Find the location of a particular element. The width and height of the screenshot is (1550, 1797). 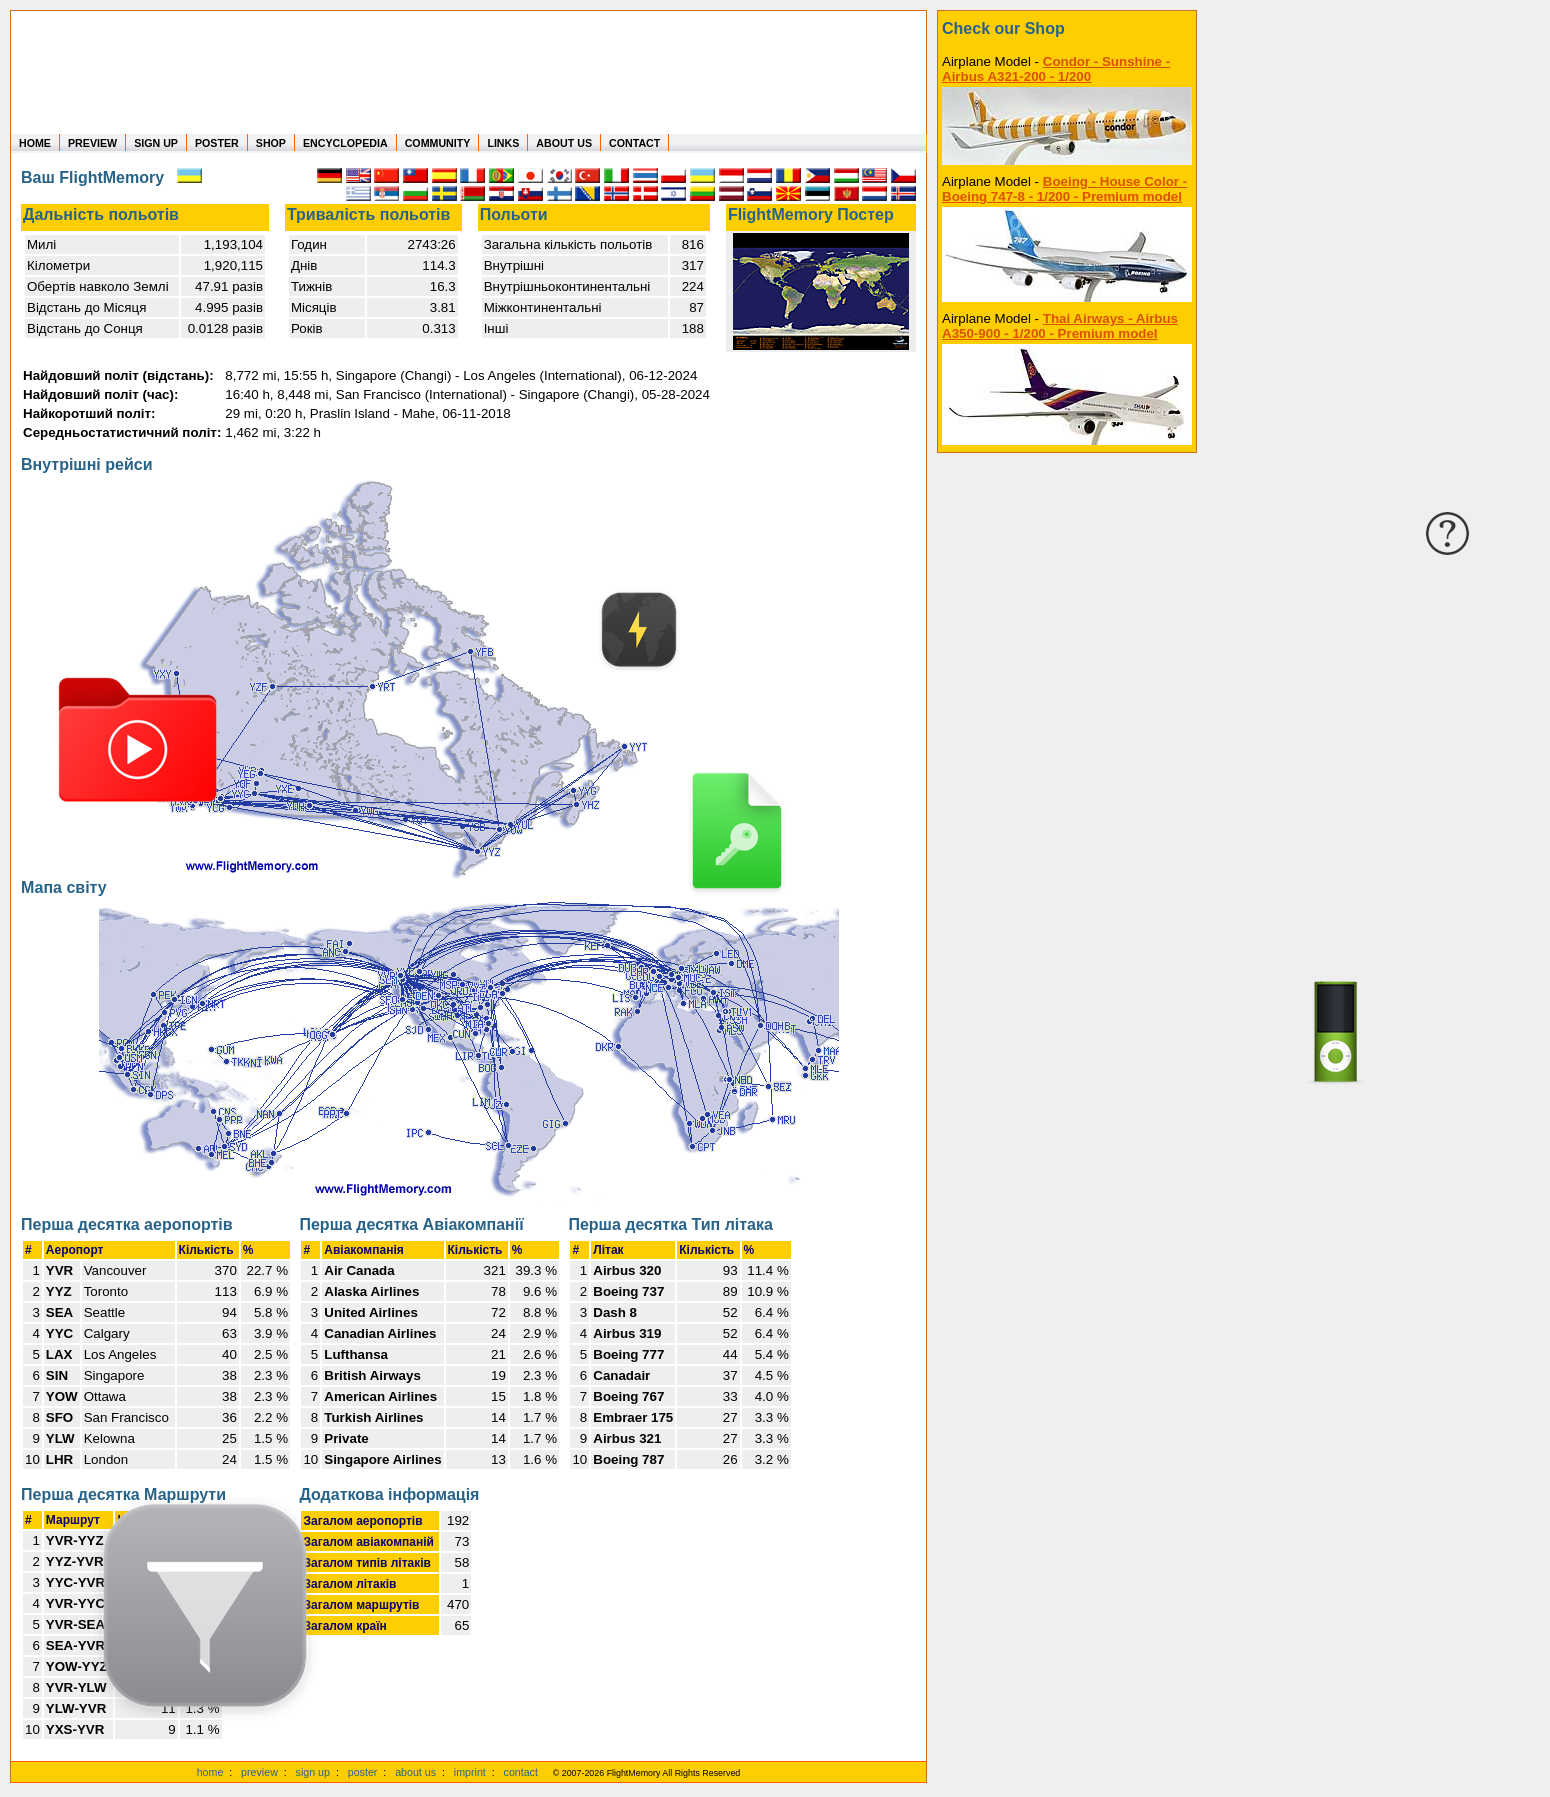

access keyboard shortcuts settings for web browser is located at coordinates (639, 631).